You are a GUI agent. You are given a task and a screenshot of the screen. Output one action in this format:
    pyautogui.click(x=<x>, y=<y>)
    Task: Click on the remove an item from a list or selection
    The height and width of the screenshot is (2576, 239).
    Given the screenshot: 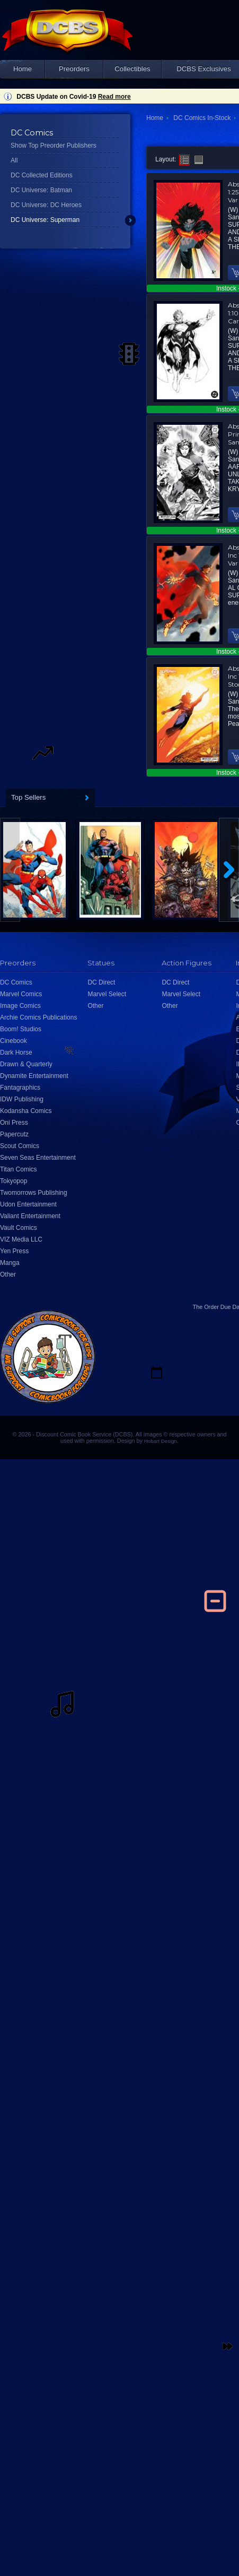 What is the action you would take?
    pyautogui.click(x=215, y=1601)
    